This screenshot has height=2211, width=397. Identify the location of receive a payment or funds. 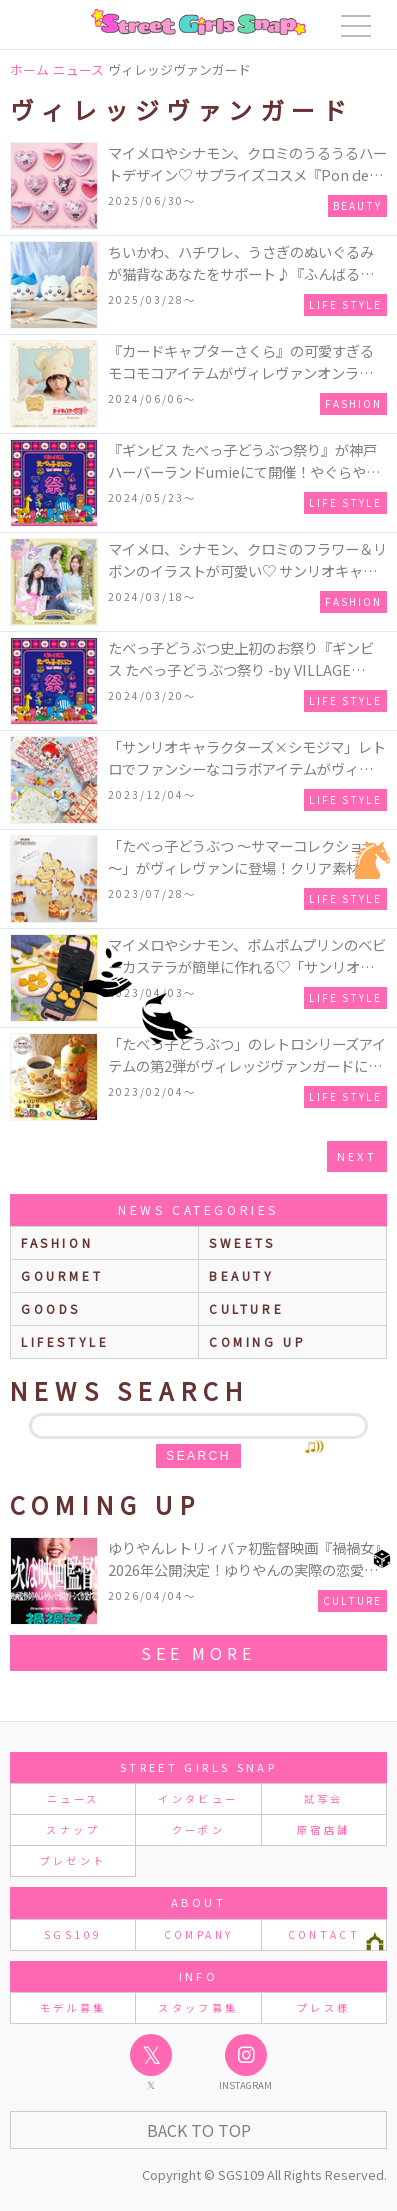
(107, 972).